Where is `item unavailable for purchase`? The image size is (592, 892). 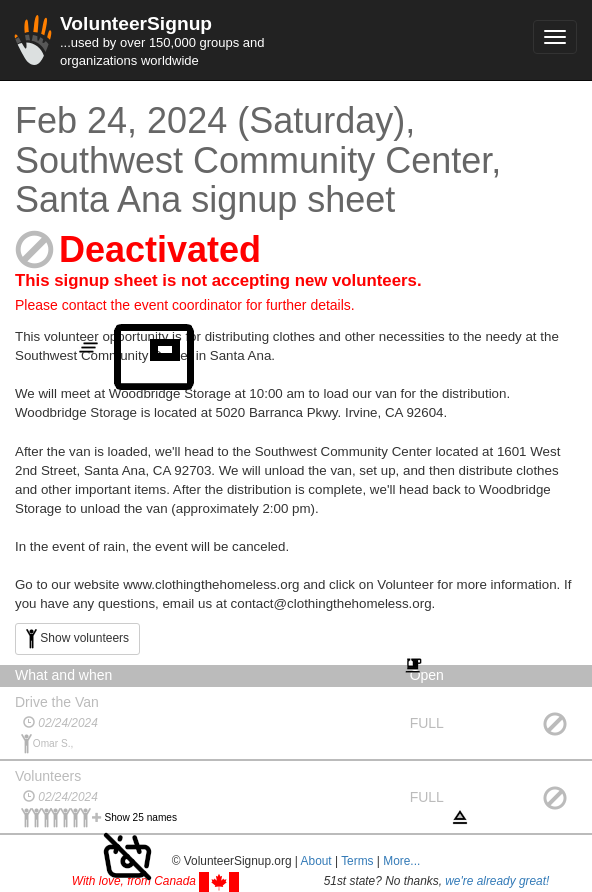 item unavailable for purchase is located at coordinates (127, 856).